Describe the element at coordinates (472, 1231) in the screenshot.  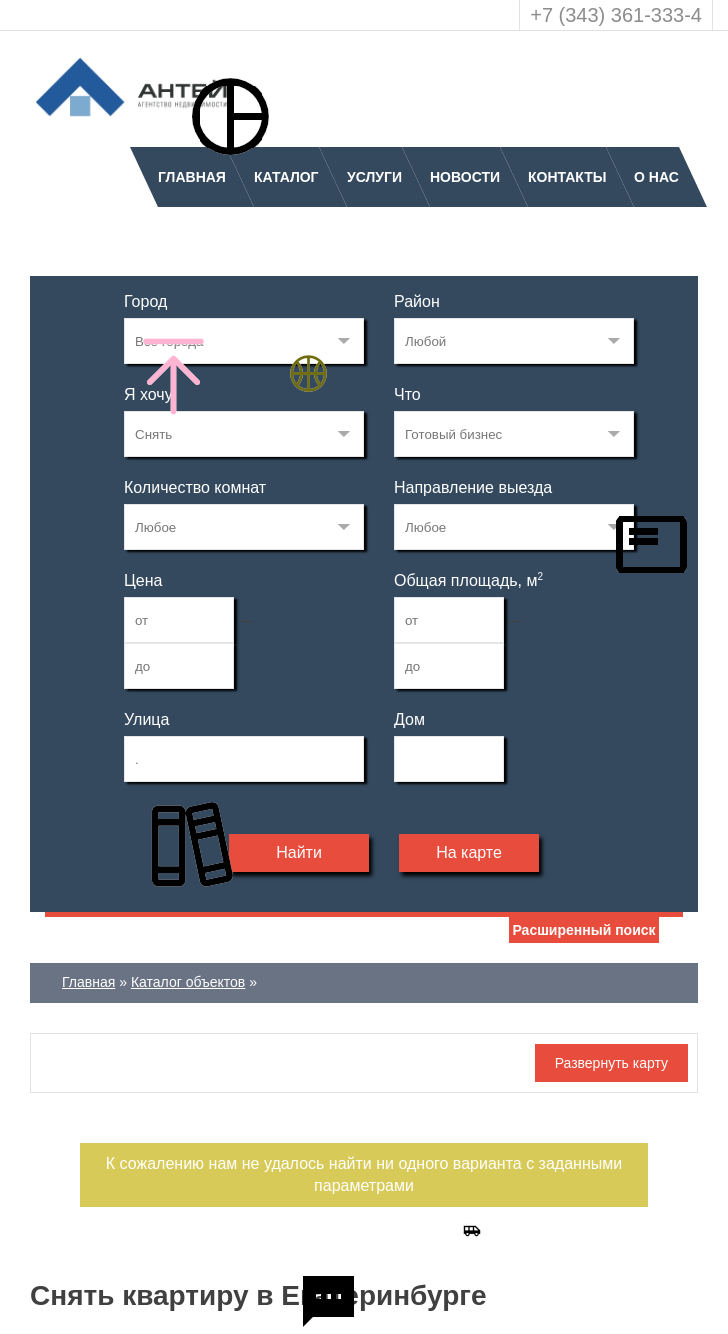
I see `access airport shuttle services` at that location.